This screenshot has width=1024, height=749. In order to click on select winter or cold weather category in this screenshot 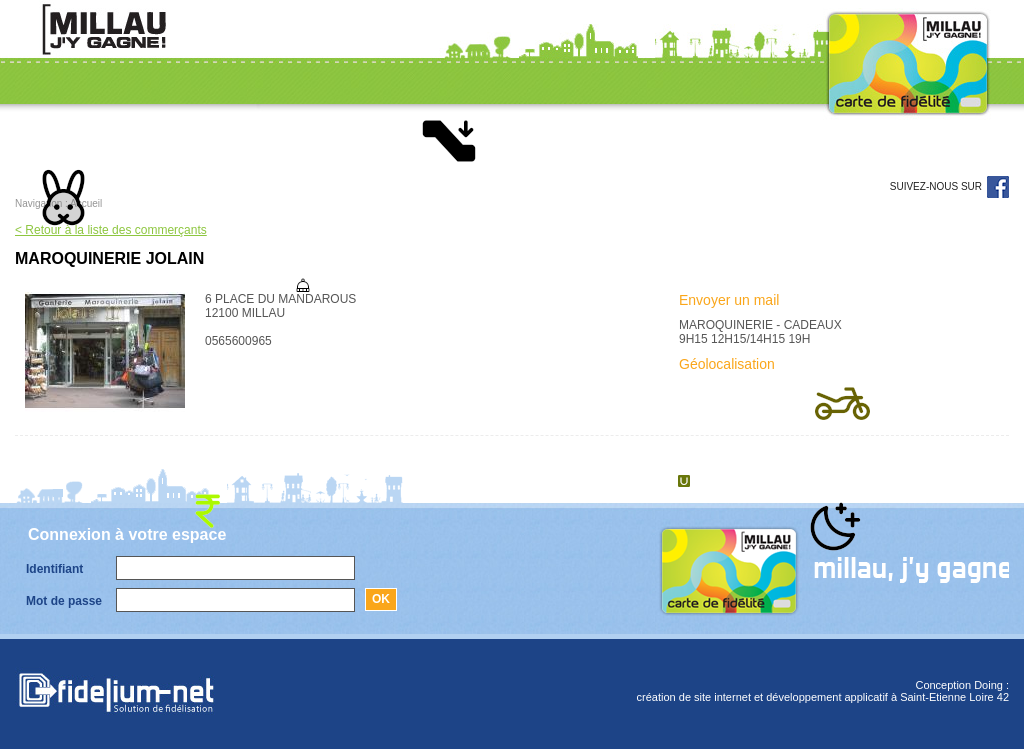, I will do `click(303, 286)`.